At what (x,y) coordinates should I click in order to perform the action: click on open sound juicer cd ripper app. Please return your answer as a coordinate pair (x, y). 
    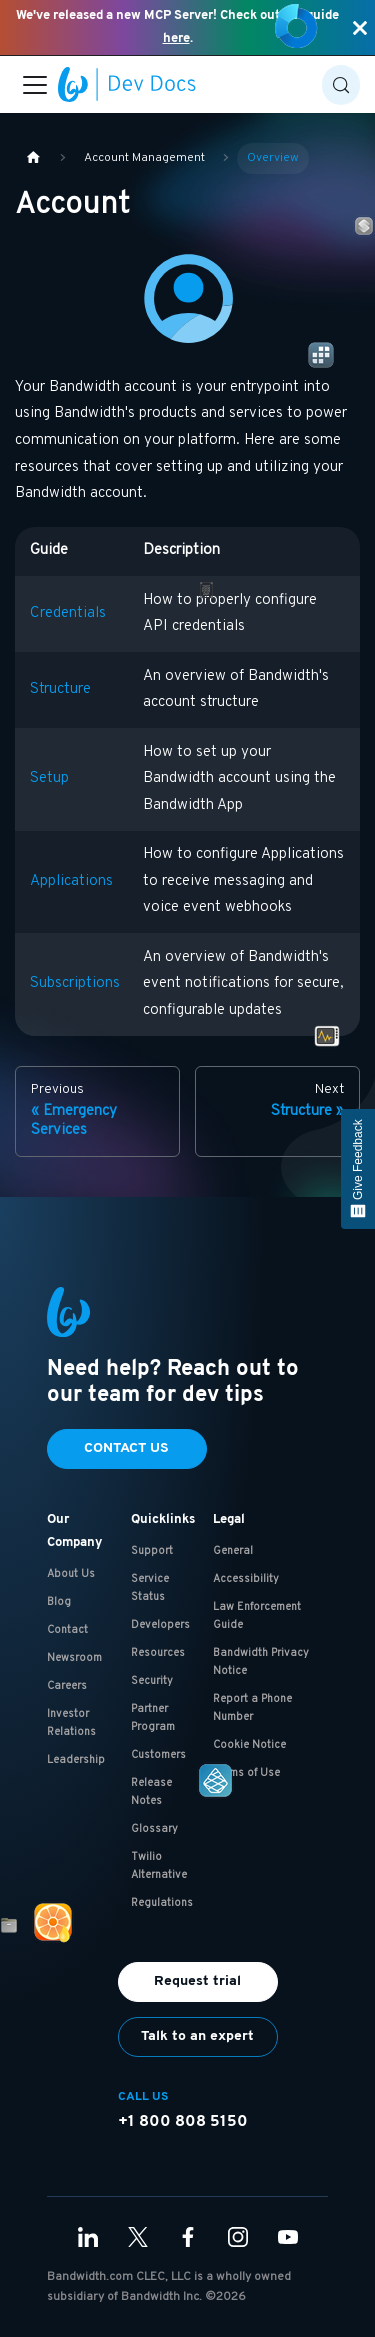
    Looking at the image, I should click on (53, 1922).